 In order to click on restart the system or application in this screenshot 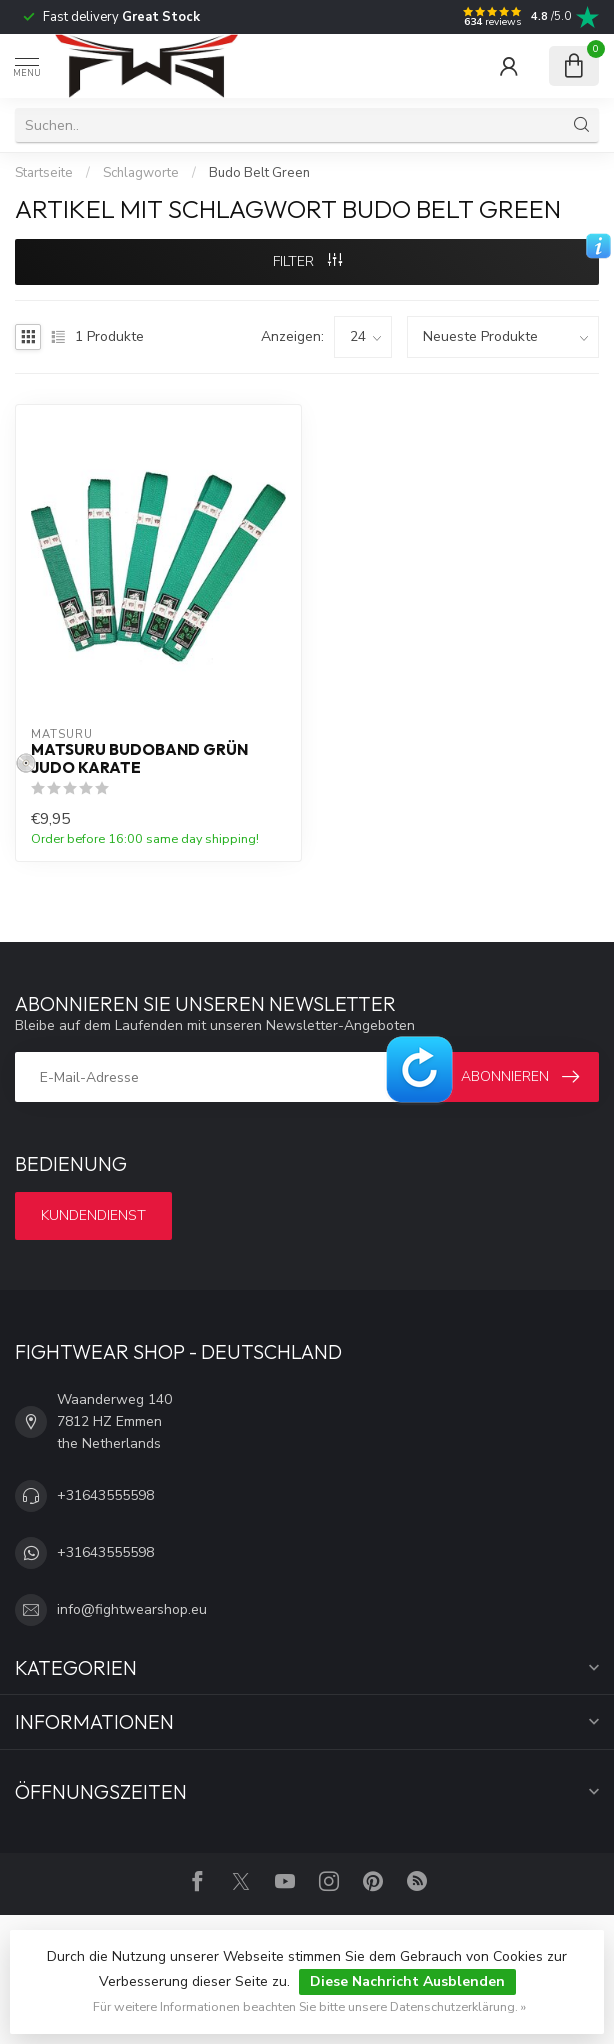, I will do `click(419, 1069)`.